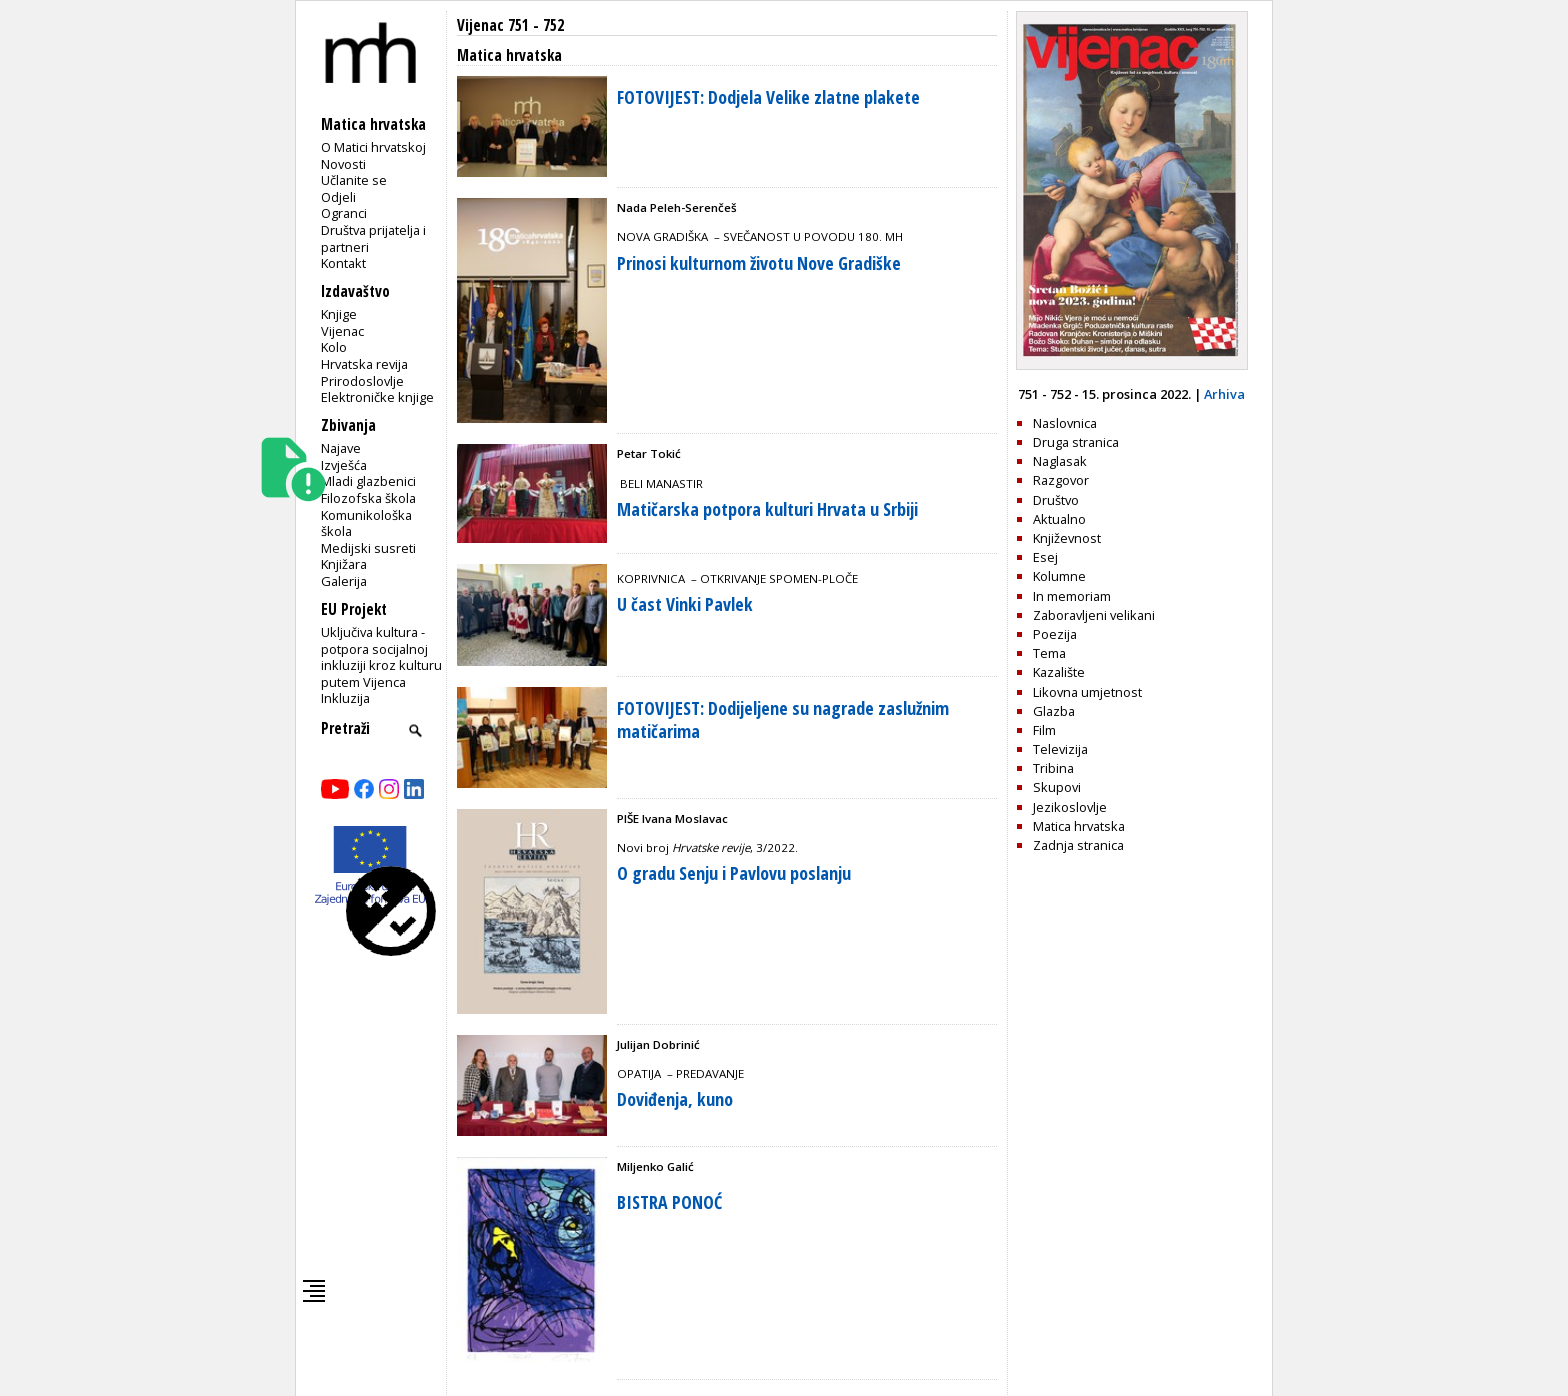 The height and width of the screenshot is (1396, 1568). What do you see at coordinates (391, 911) in the screenshot?
I see `indicates an unreliable or intermittent test result` at bounding box center [391, 911].